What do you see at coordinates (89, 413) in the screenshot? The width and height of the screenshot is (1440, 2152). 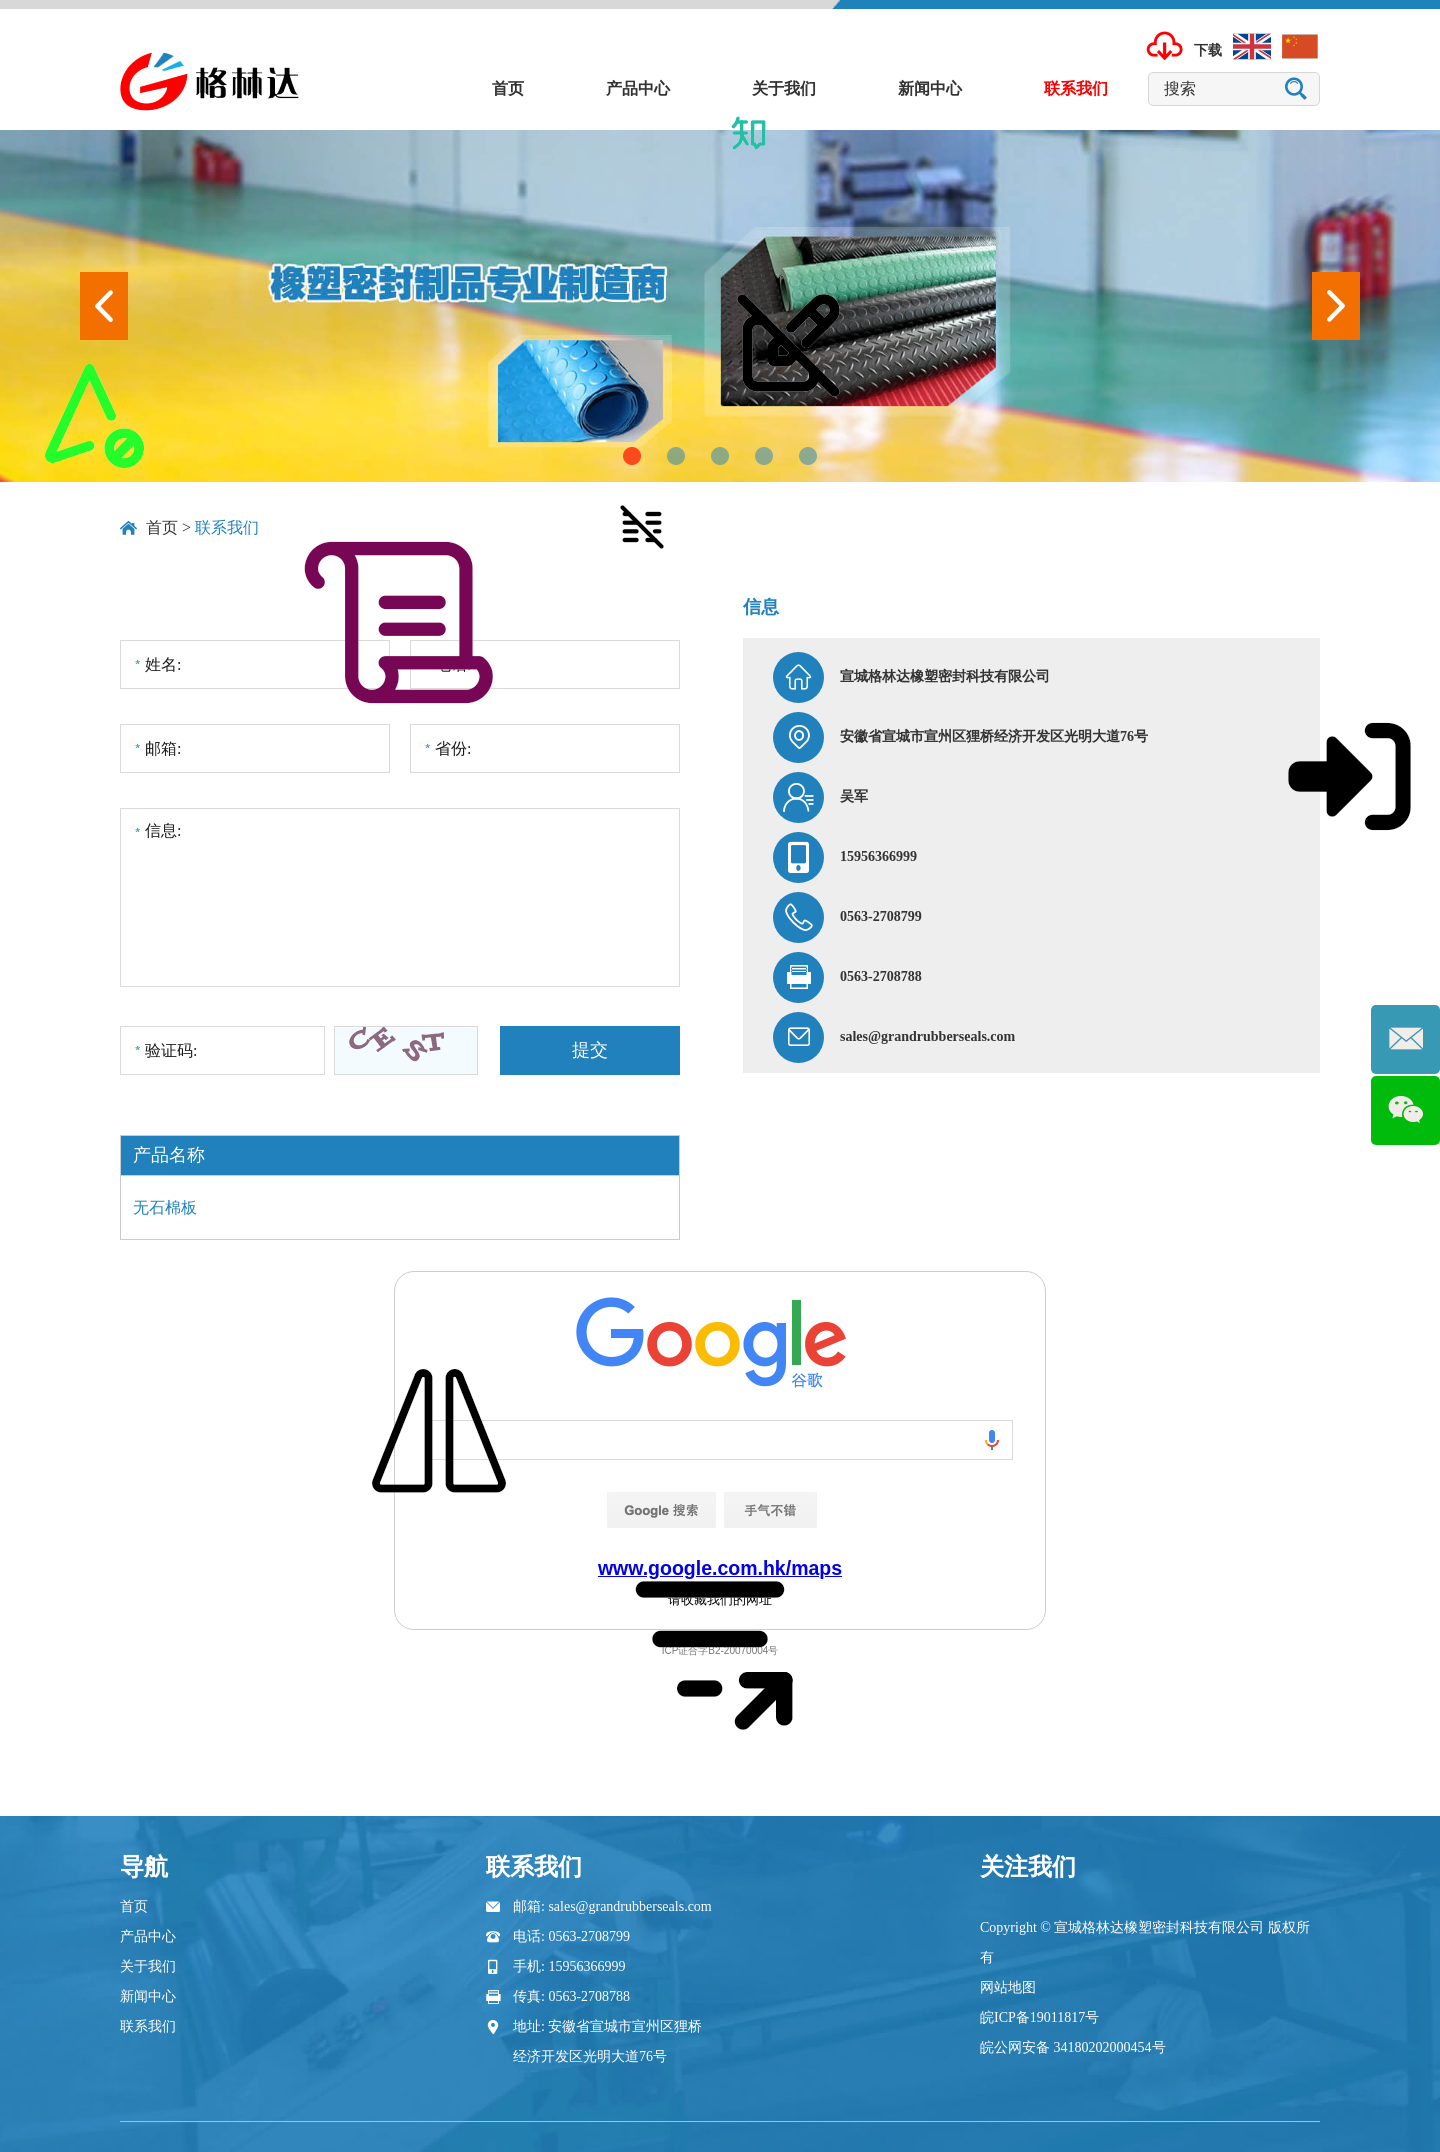 I see `cancel current navigation route` at bounding box center [89, 413].